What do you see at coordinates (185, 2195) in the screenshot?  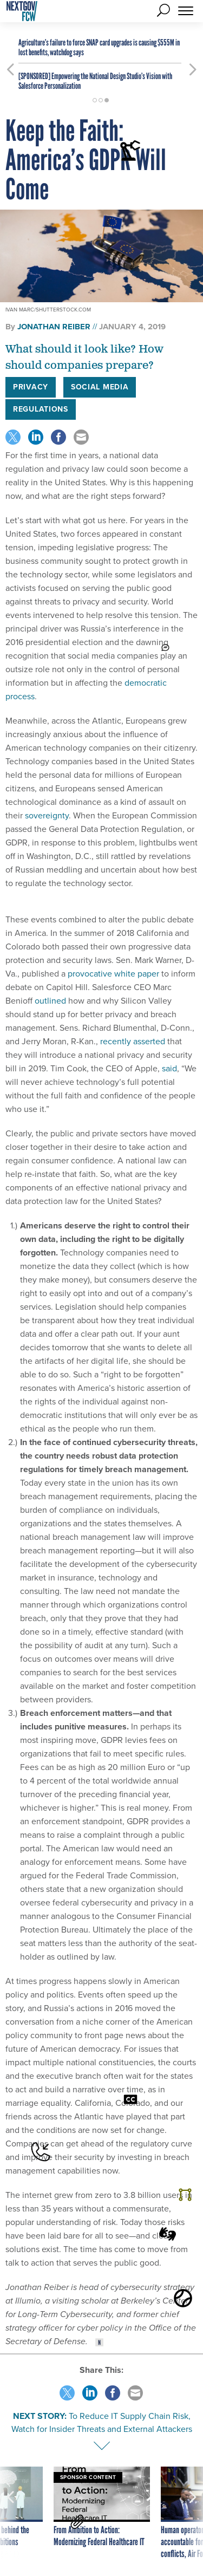 I see `connect nodes or create a path between points` at bounding box center [185, 2195].